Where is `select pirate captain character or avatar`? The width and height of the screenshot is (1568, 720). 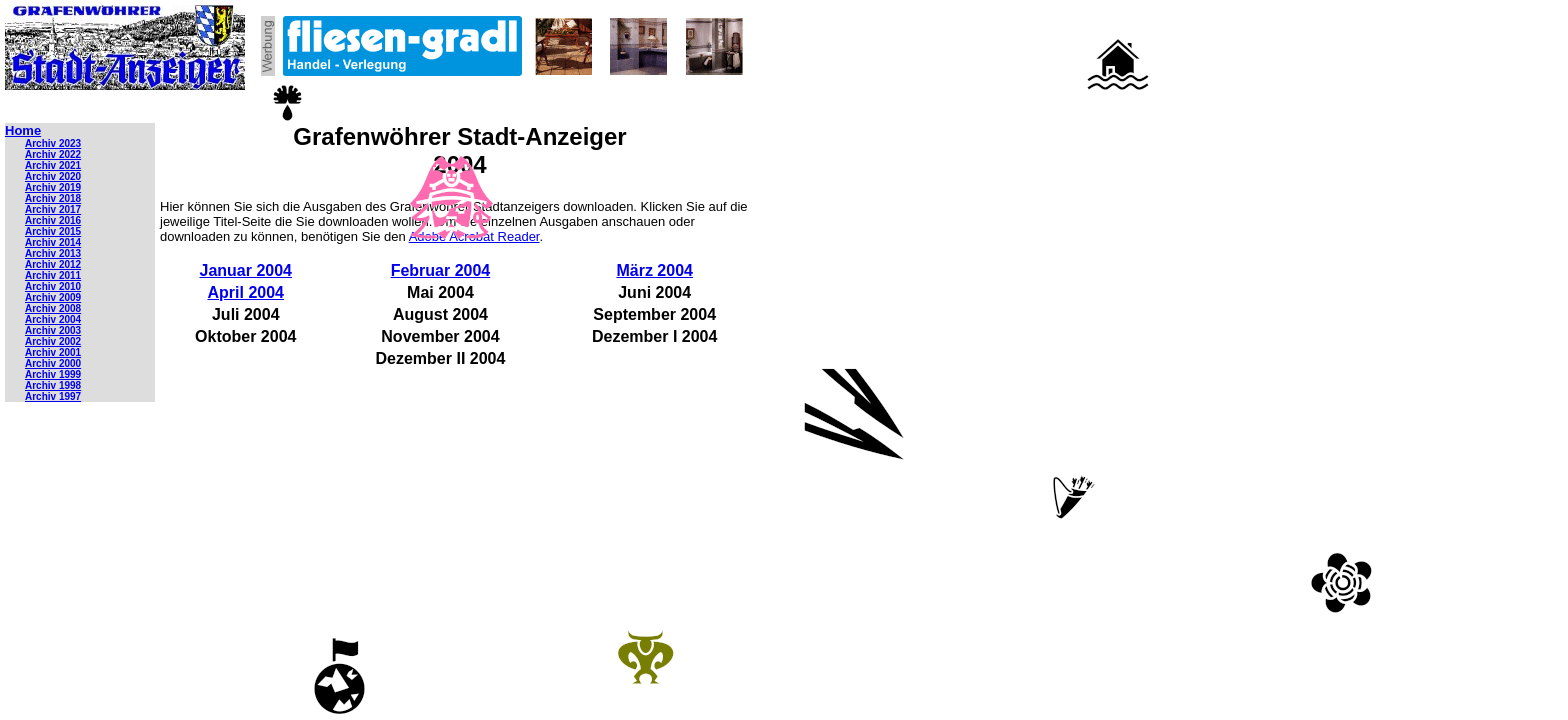
select pirate captain character or avatar is located at coordinates (451, 197).